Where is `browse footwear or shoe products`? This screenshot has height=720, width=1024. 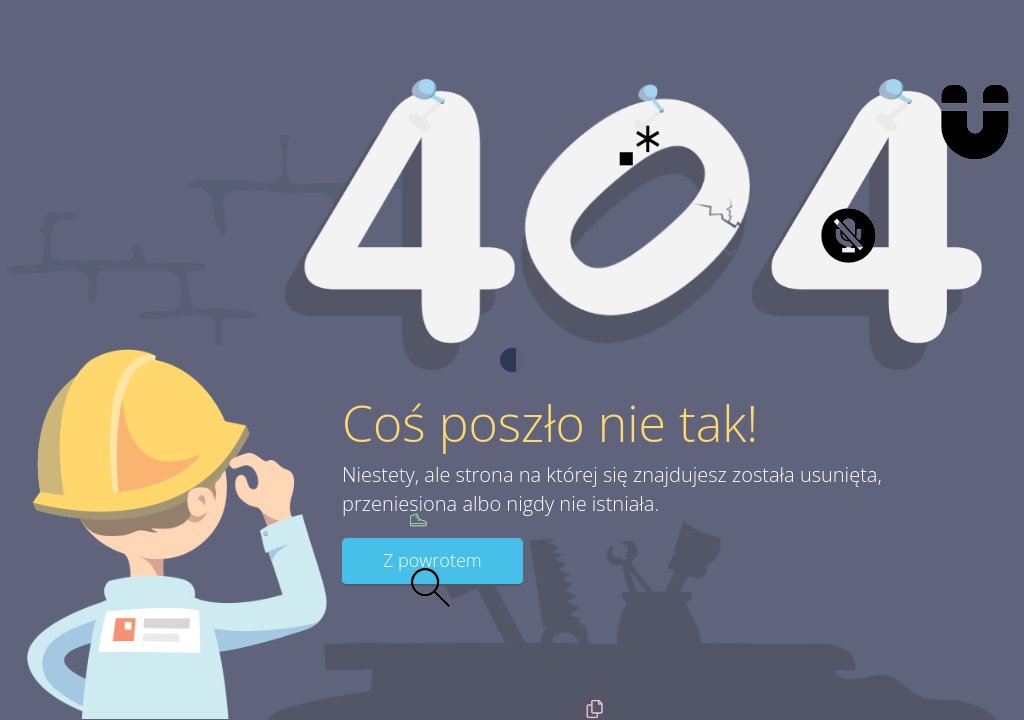 browse footwear or shoe products is located at coordinates (417, 520).